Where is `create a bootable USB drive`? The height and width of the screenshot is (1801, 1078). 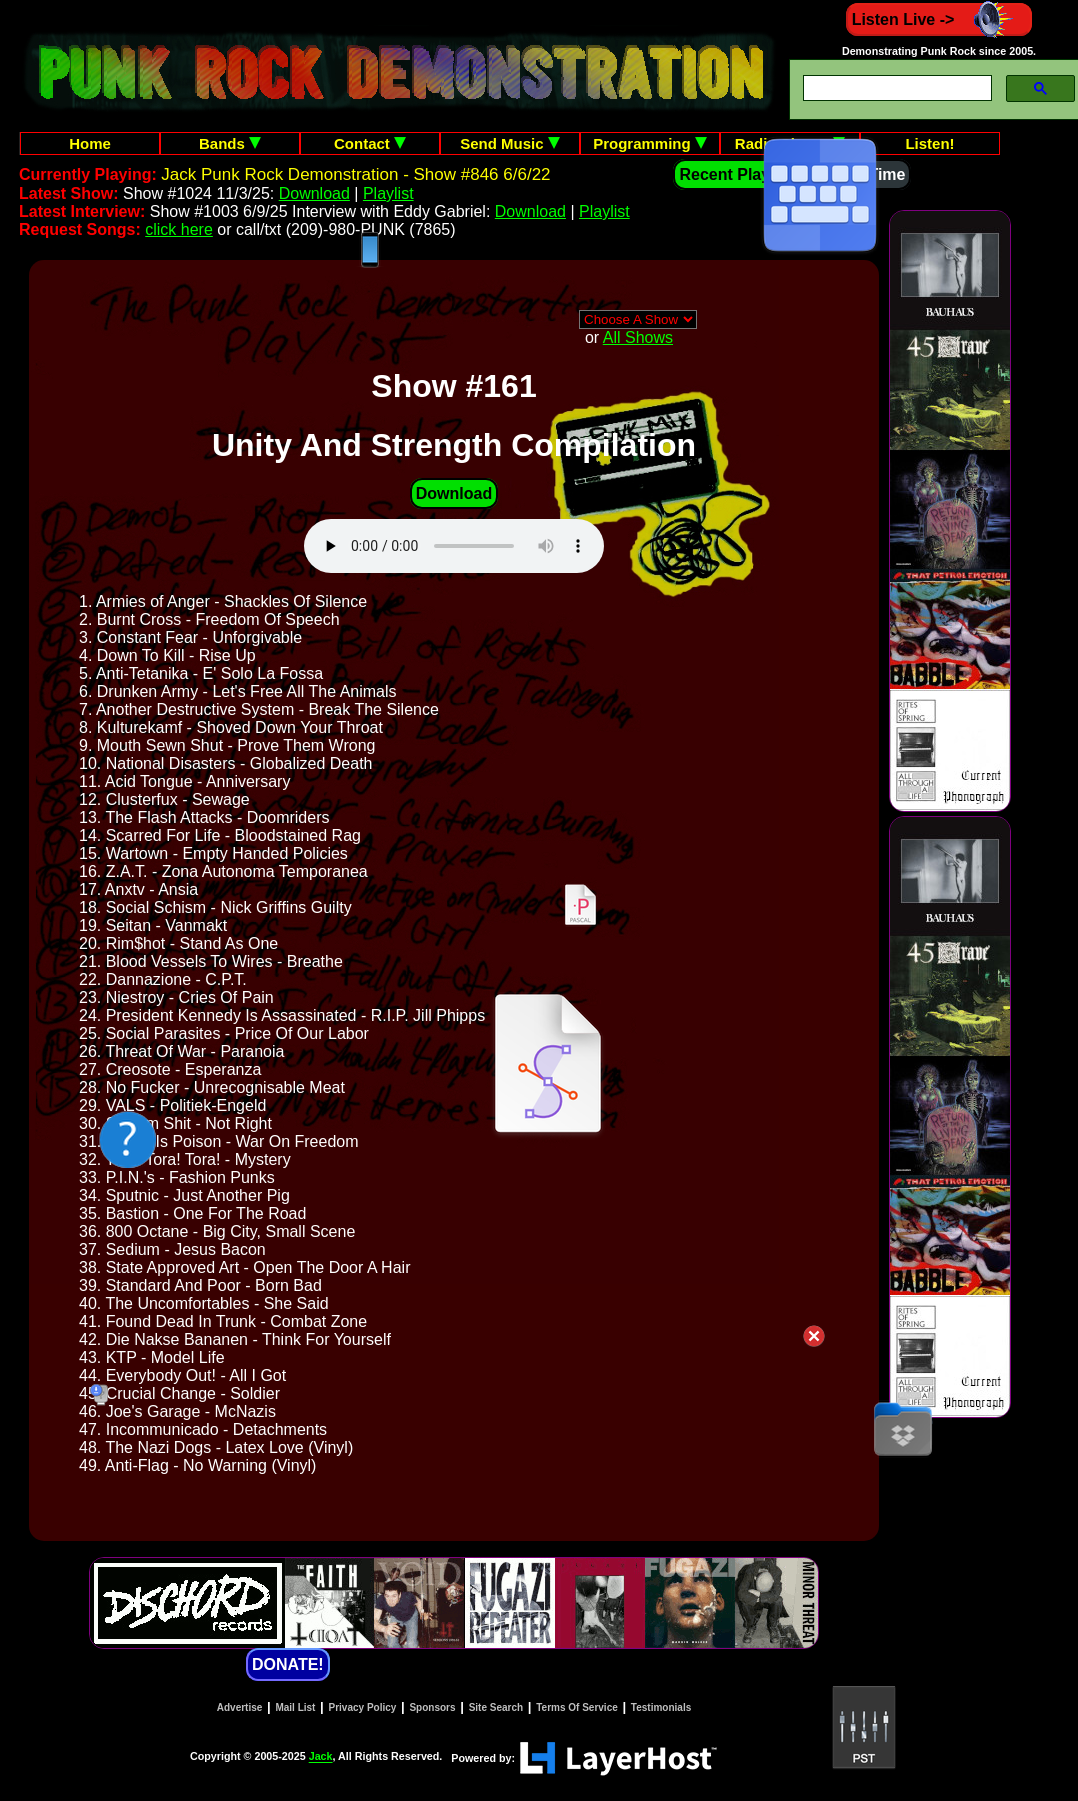
create a bootable USB drive is located at coordinates (101, 1395).